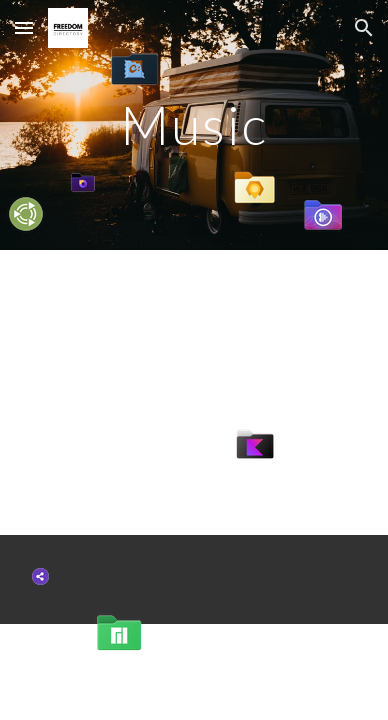 Image resolution: width=388 pixels, height=720 pixels. I want to click on open folder containing Anghami music files, so click(323, 216).